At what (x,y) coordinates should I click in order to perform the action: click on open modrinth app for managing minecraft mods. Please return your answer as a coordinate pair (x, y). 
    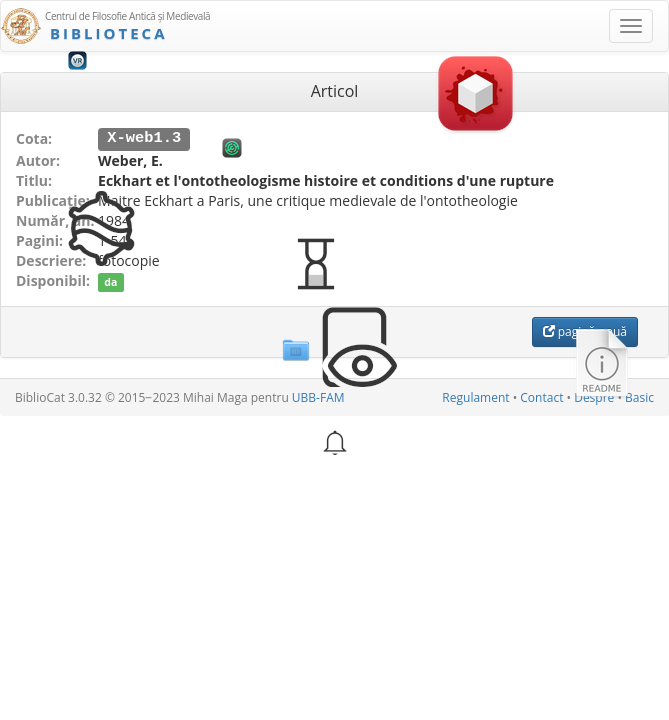
    Looking at the image, I should click on (232, 148).